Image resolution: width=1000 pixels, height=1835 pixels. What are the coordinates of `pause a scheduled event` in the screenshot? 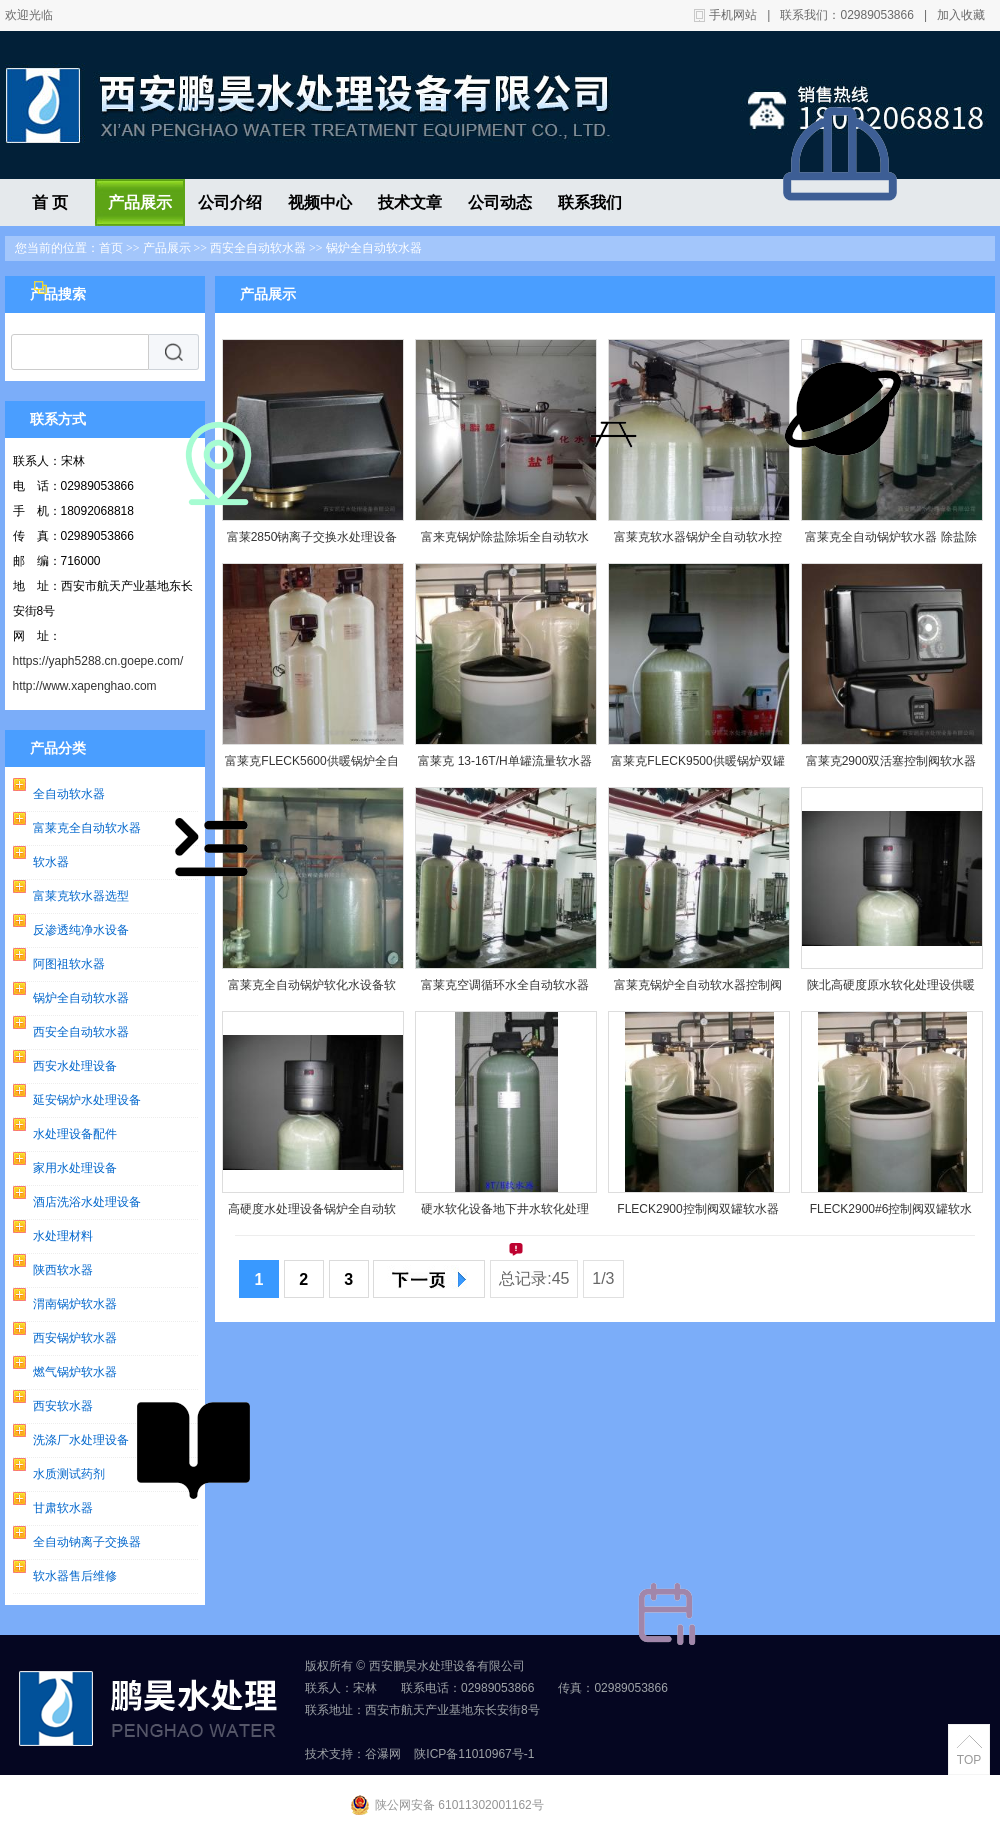 It's located at (665, 1612).